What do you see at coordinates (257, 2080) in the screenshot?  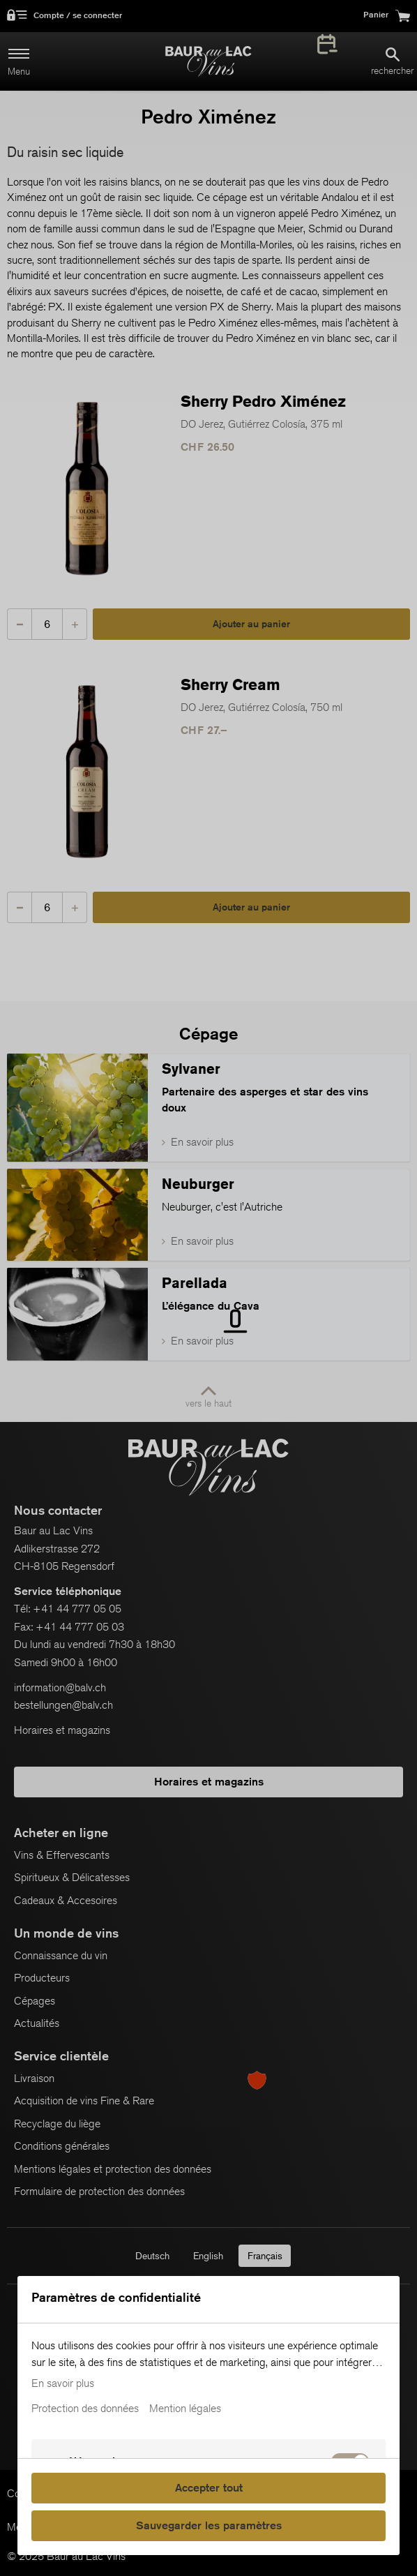 I see `access security settings` at bounding box center [257, 2080].